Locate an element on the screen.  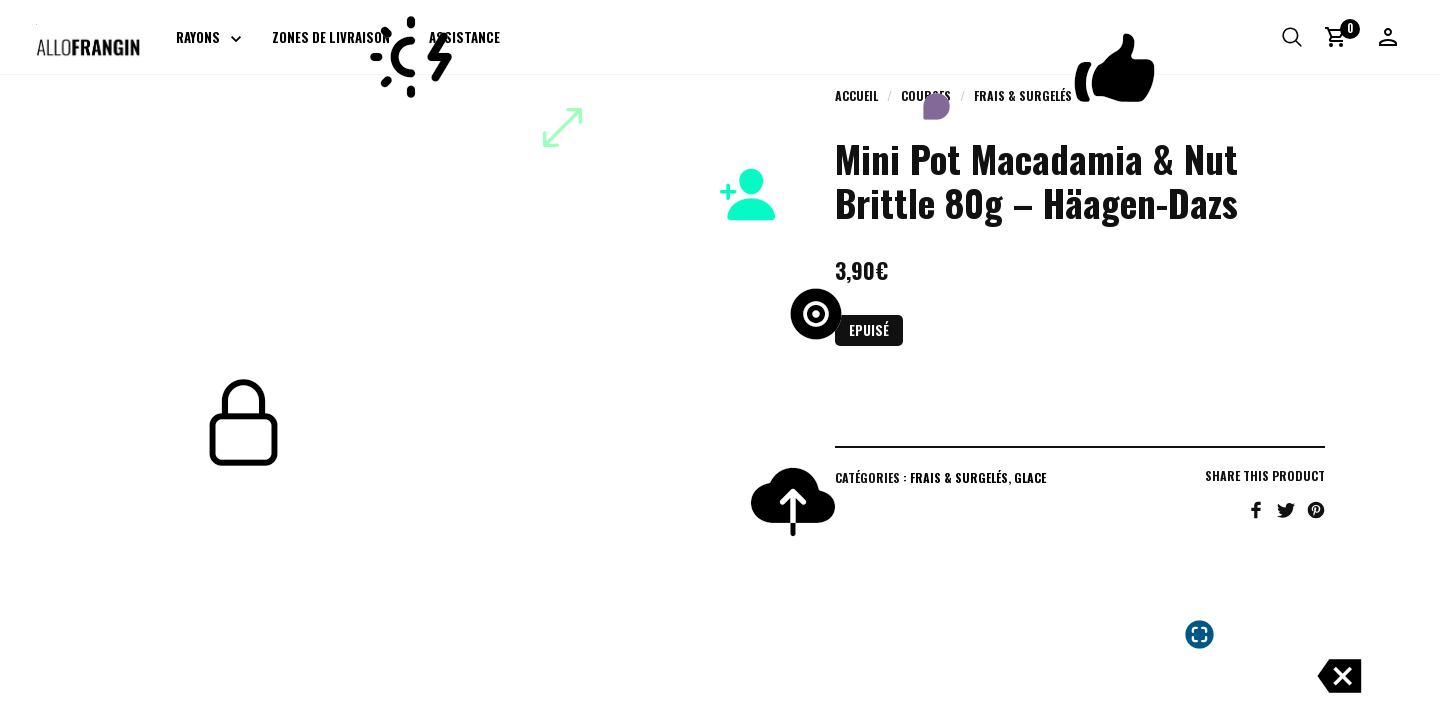
like or upvote content is located at coordinates (1114, 71).